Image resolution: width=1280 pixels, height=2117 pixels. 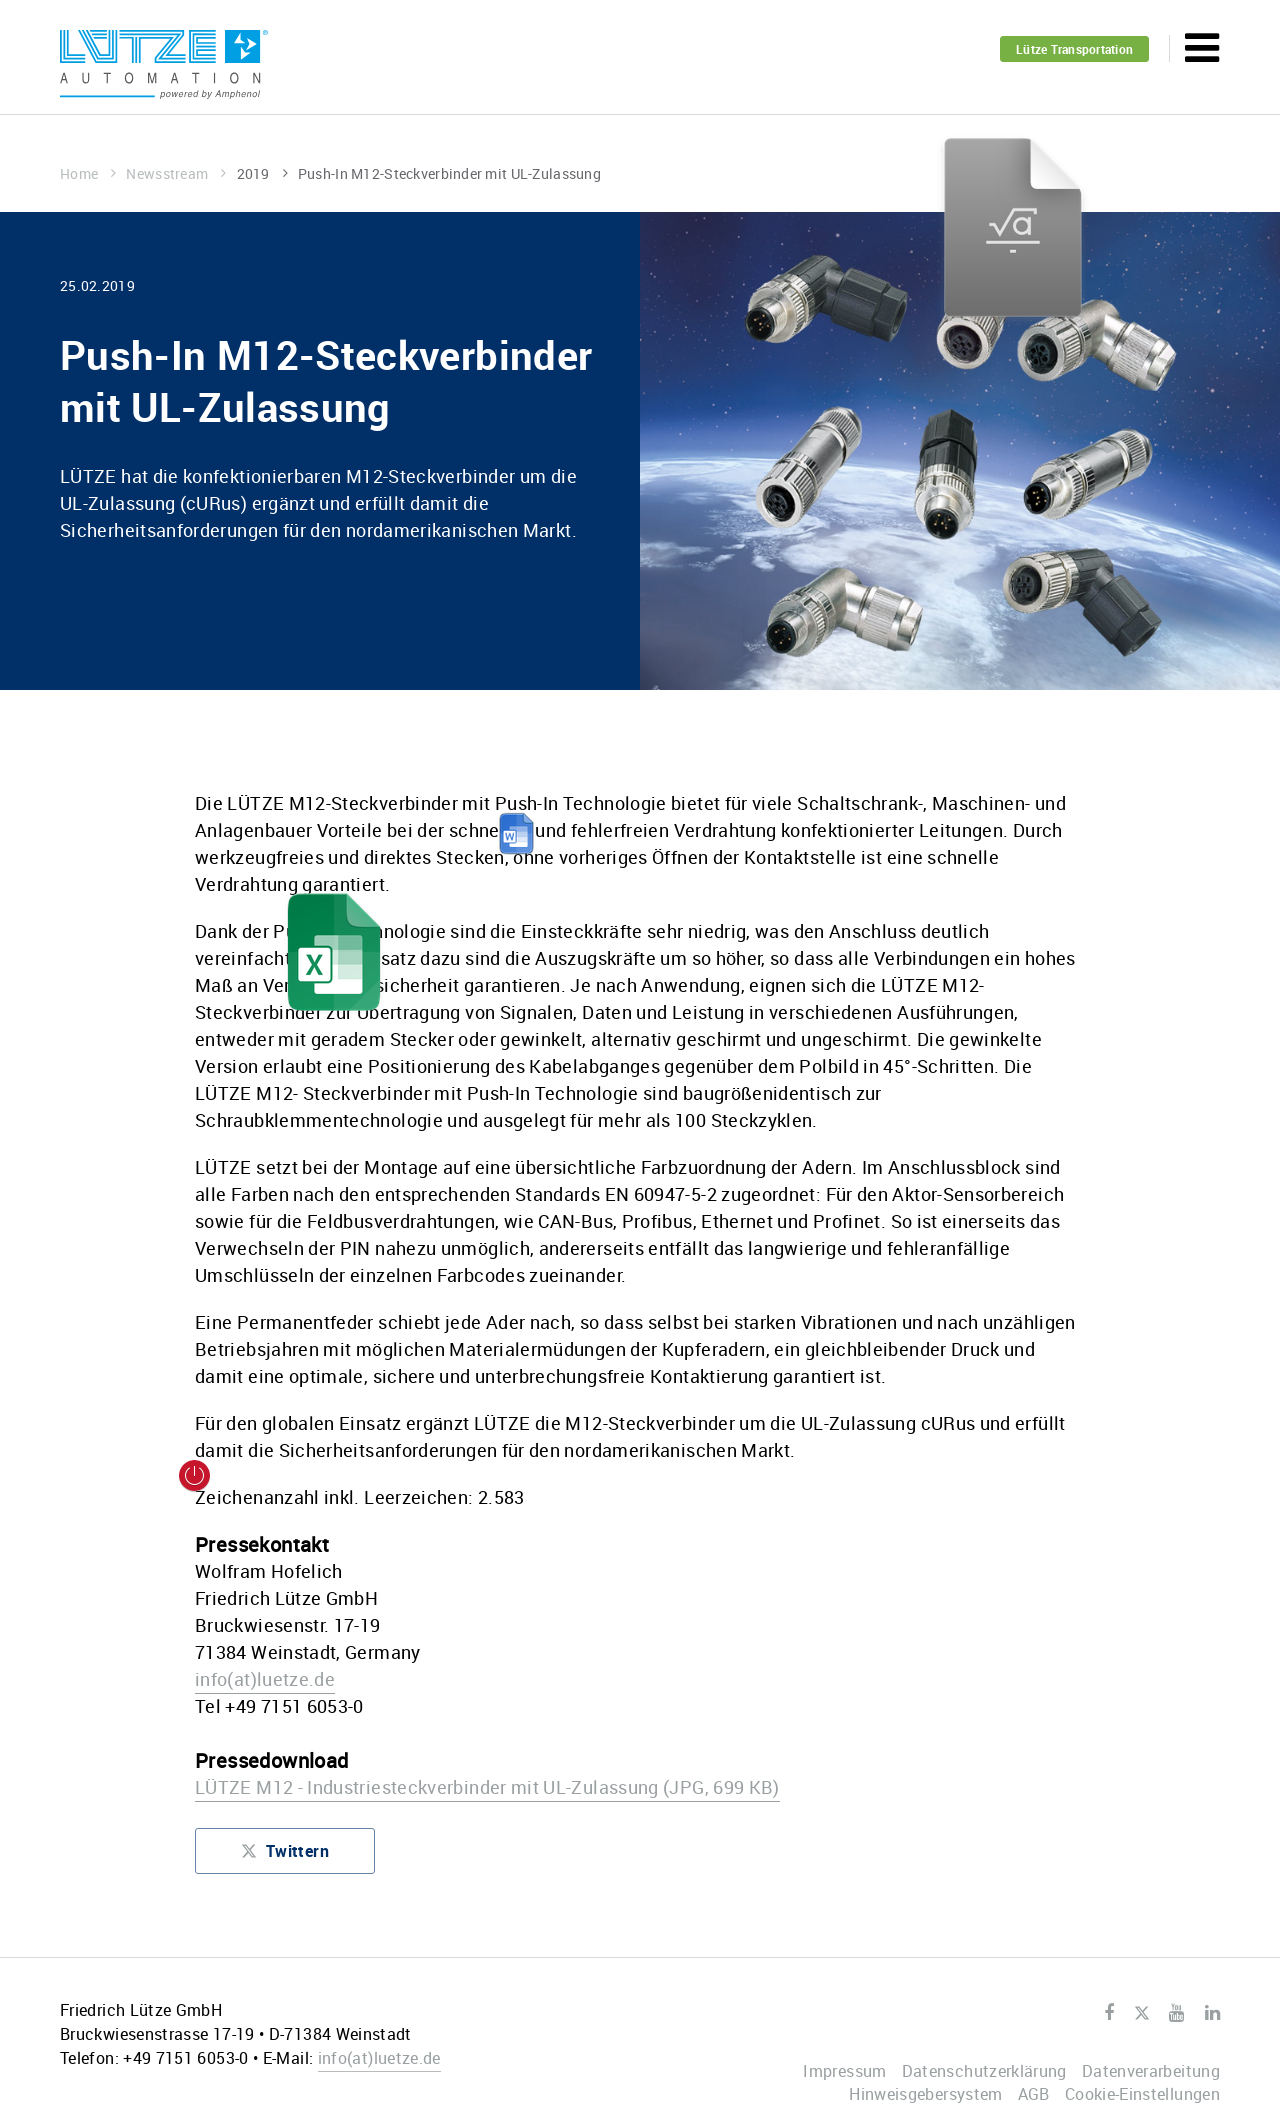 I want to click on open an opendocument formula file, so click(x=1013, y=231).